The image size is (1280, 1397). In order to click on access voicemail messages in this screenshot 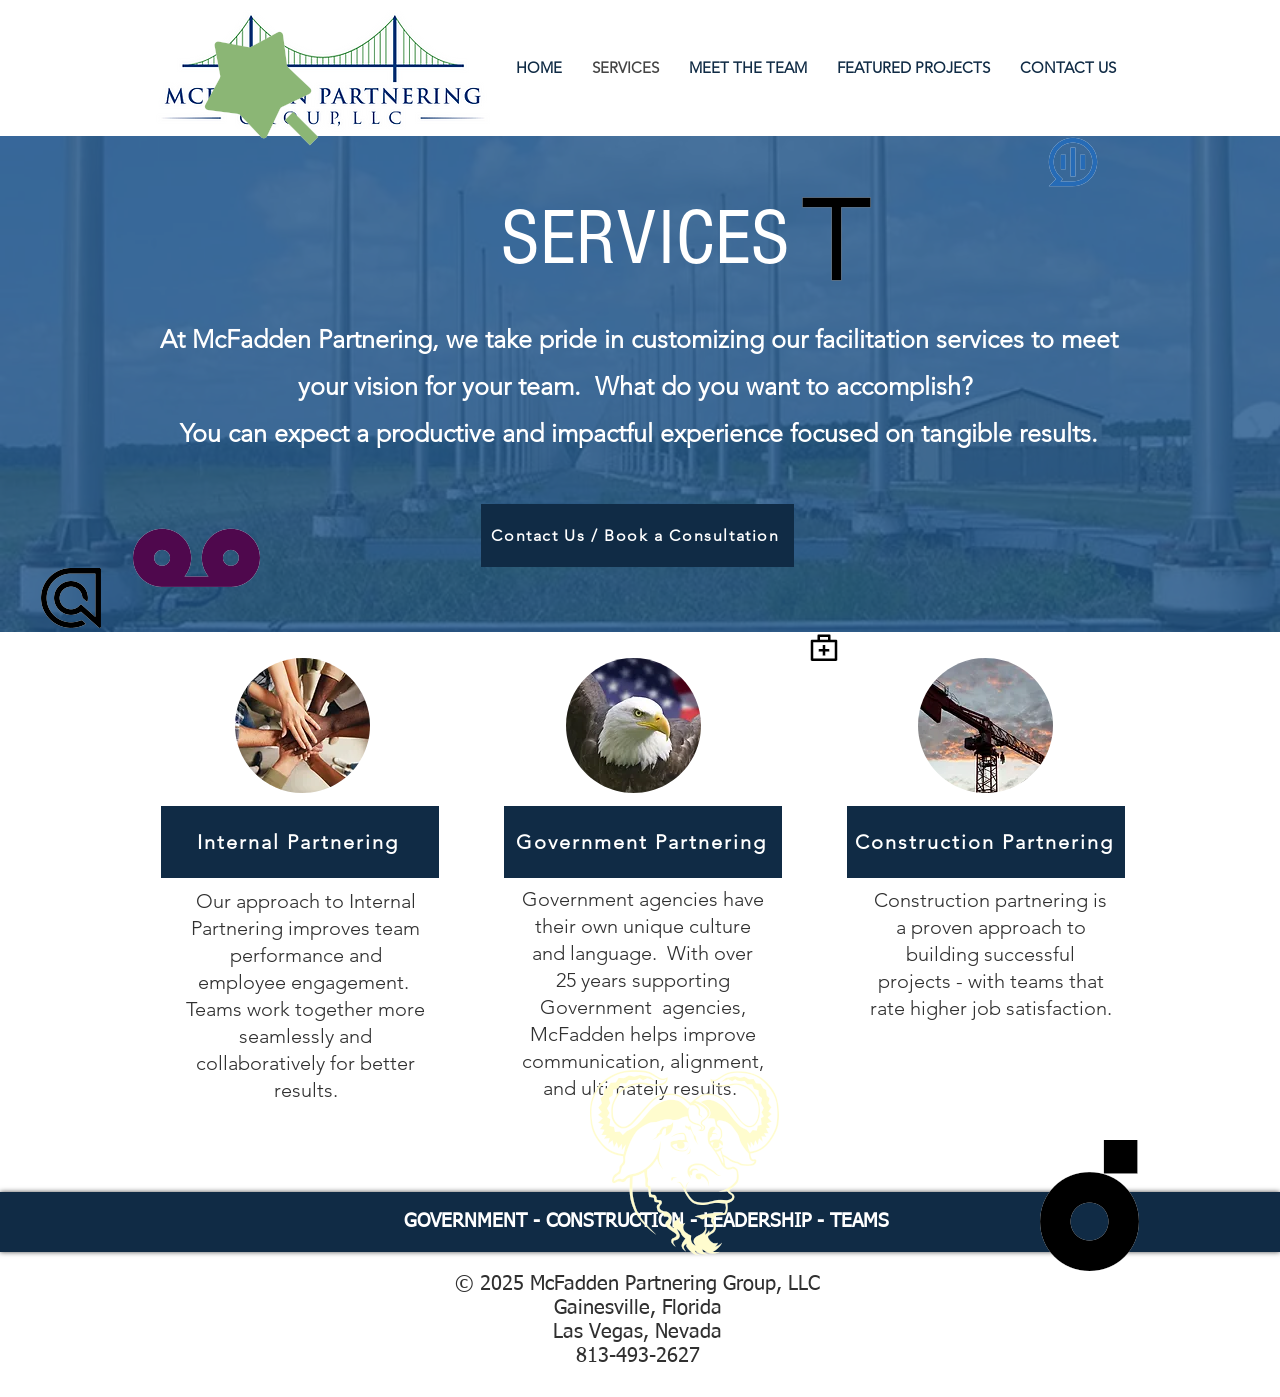, I will do `click(196, 560)`.